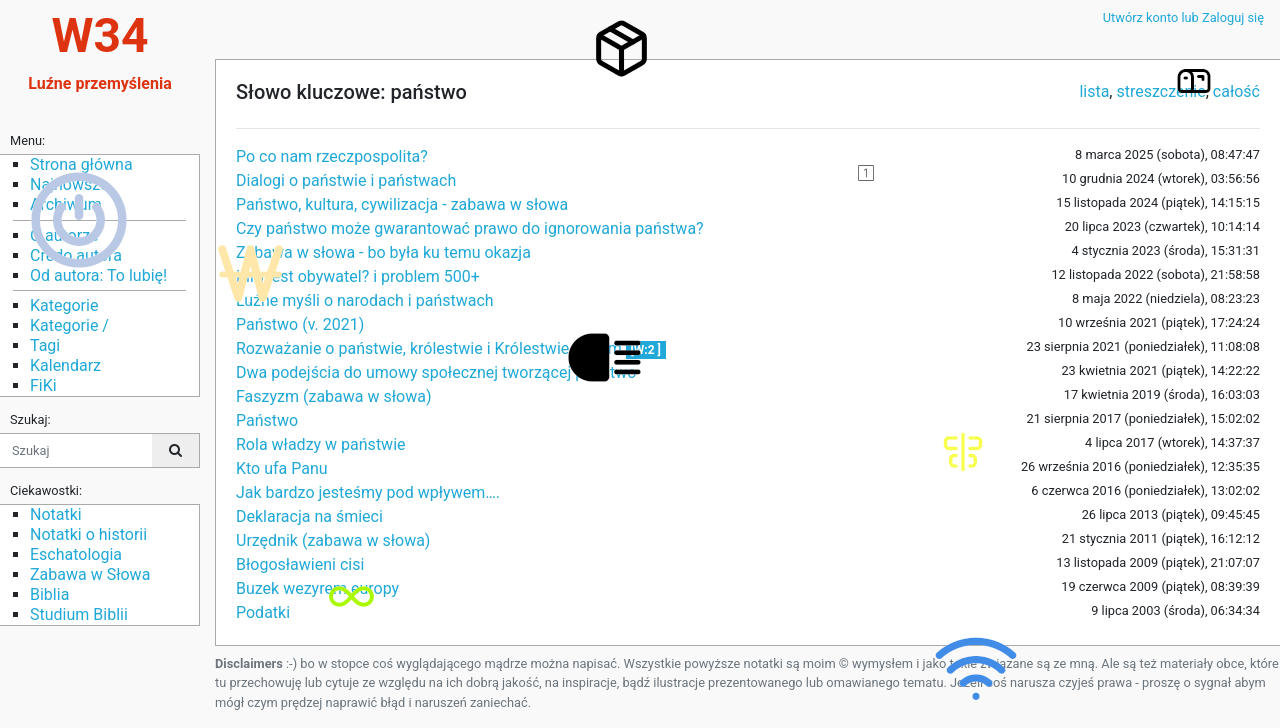  I want to click on indicates south korean won currency, so click(250, 273).